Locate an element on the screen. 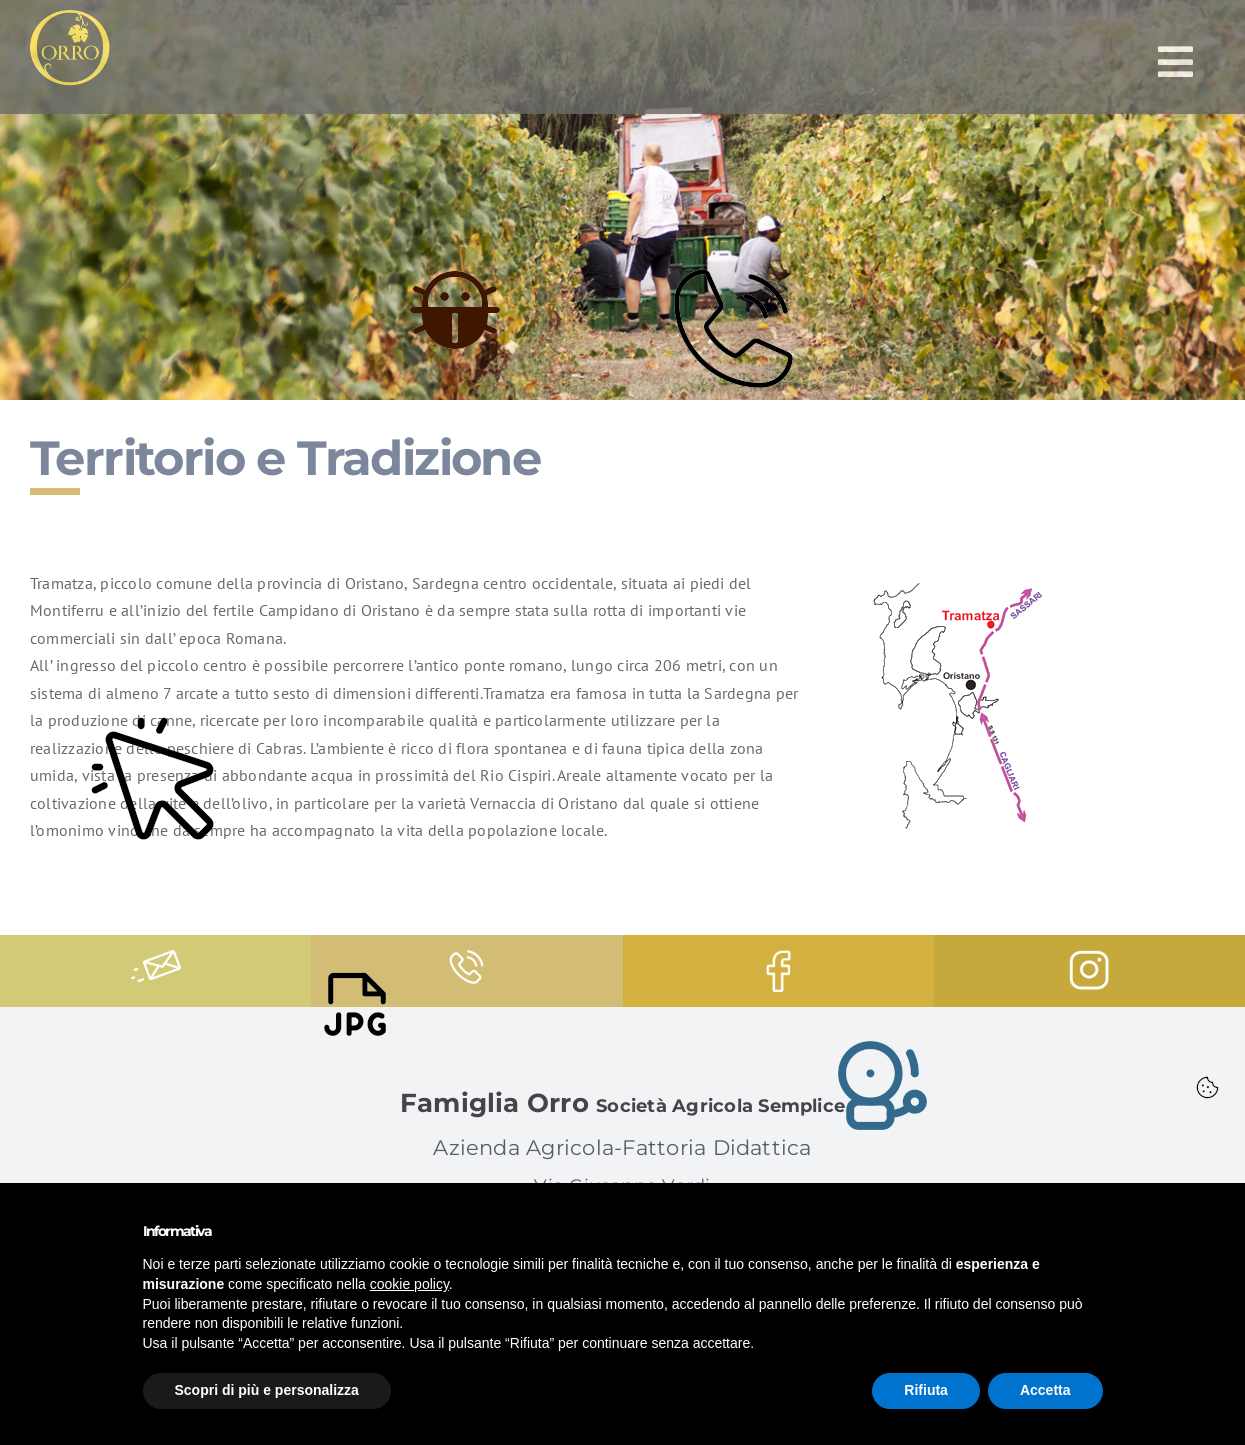  make a phone call is located at coordinates (736, 326).